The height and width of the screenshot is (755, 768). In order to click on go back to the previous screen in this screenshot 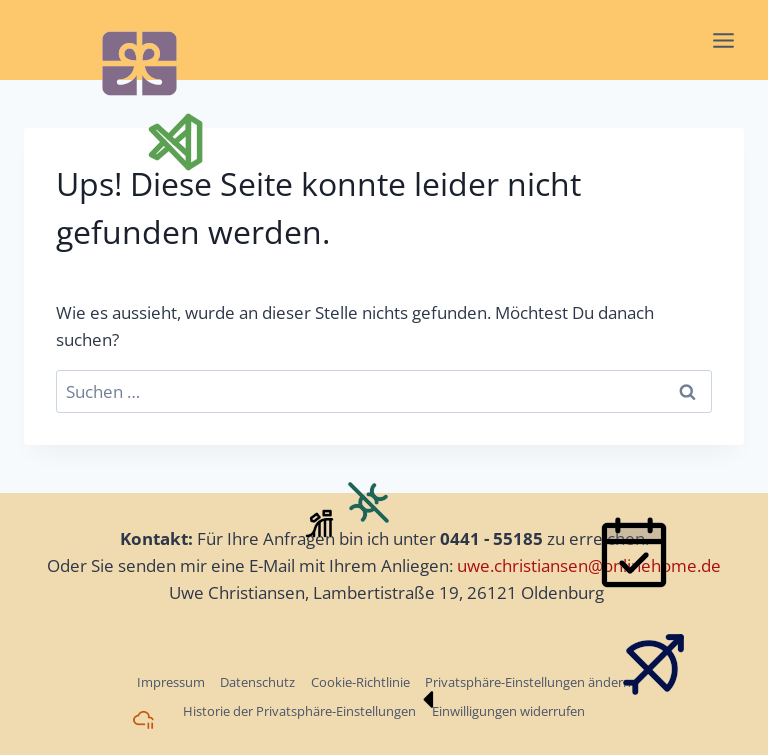, I will do `click(429, 699)`.